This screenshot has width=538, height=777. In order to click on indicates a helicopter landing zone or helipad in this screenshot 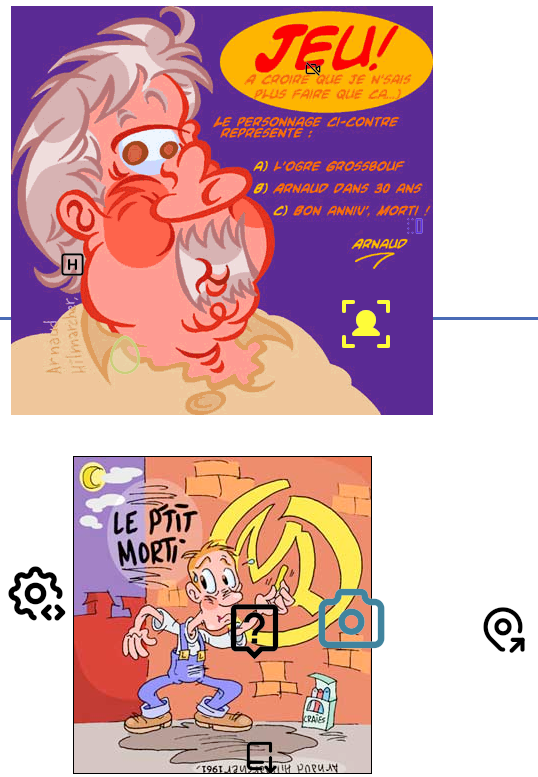, I will do `click(72, 264)`.